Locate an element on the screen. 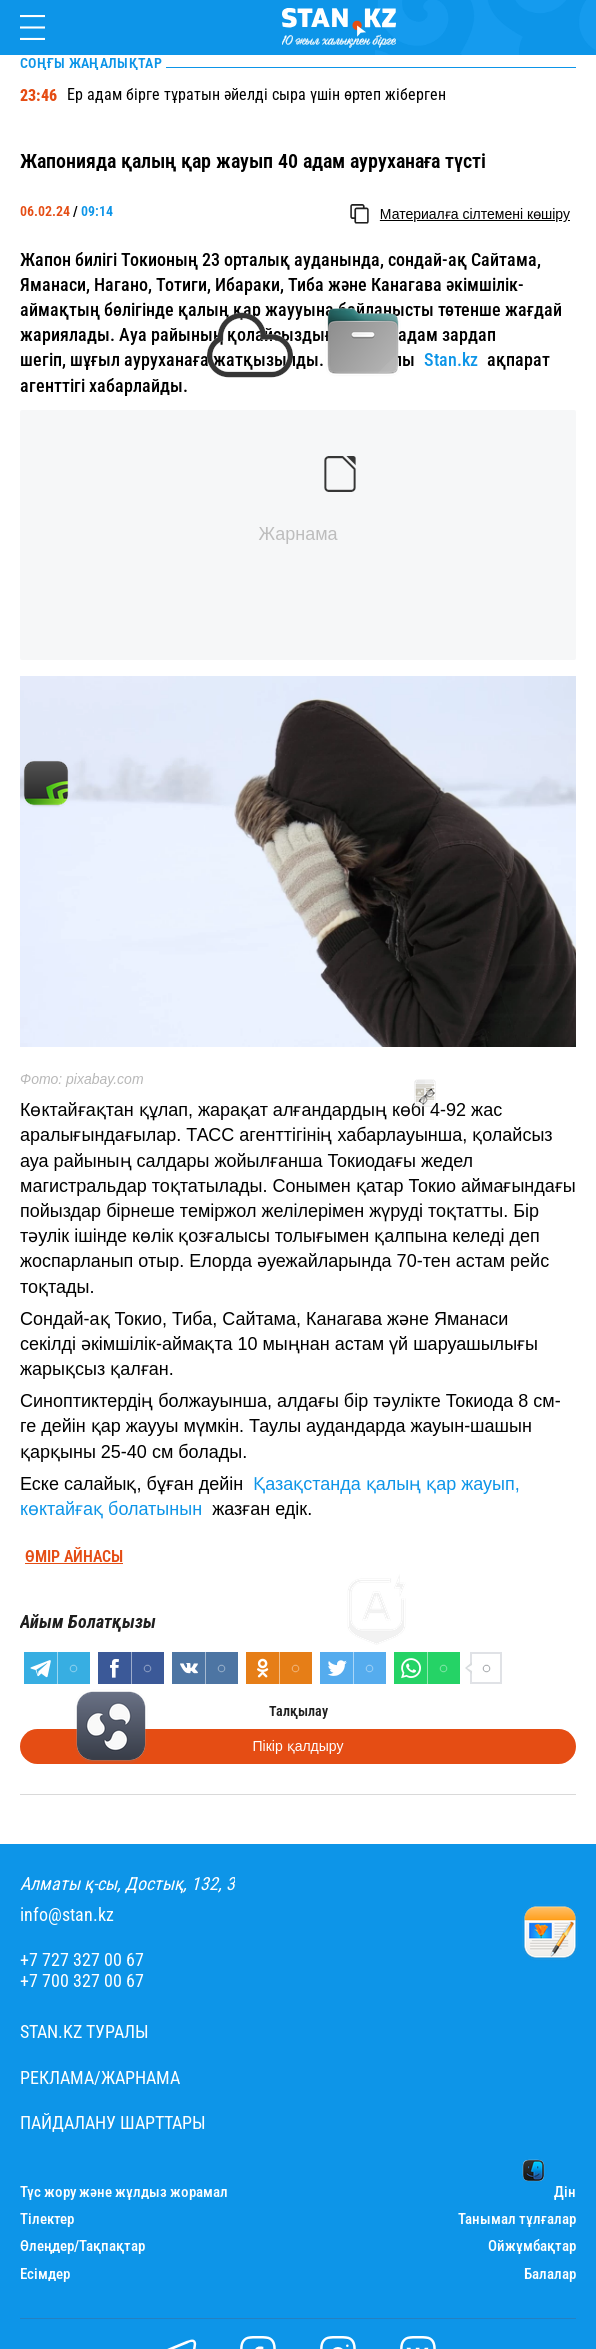 This screenshot has height=2349, width=596. open the file manager is located at coordinates (363, 341).